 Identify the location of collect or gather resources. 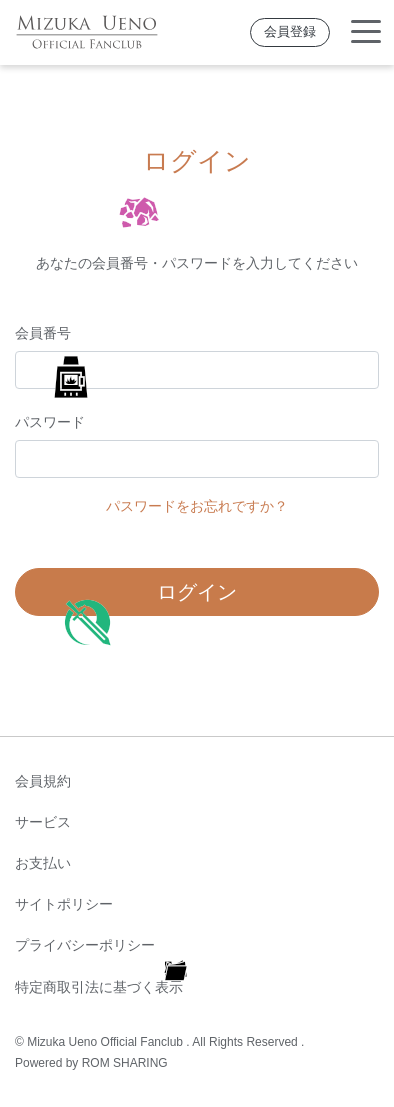
(139, 210).